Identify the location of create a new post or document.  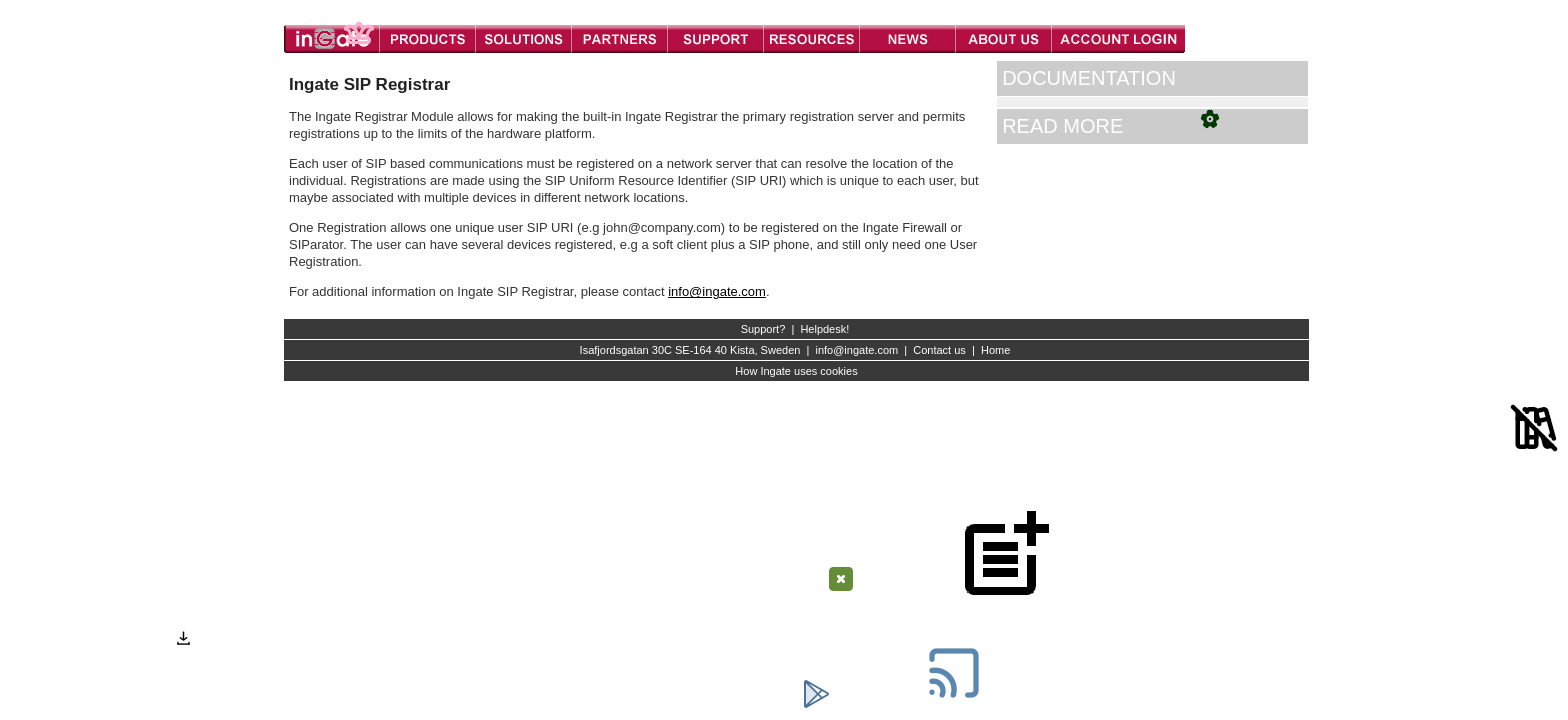
(1005, 555).